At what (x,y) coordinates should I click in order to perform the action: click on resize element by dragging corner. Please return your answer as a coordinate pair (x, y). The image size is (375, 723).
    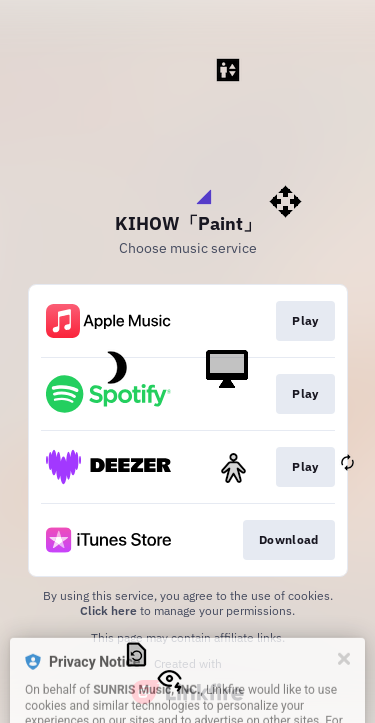
    Looking at the image, I should click on (205, 198).